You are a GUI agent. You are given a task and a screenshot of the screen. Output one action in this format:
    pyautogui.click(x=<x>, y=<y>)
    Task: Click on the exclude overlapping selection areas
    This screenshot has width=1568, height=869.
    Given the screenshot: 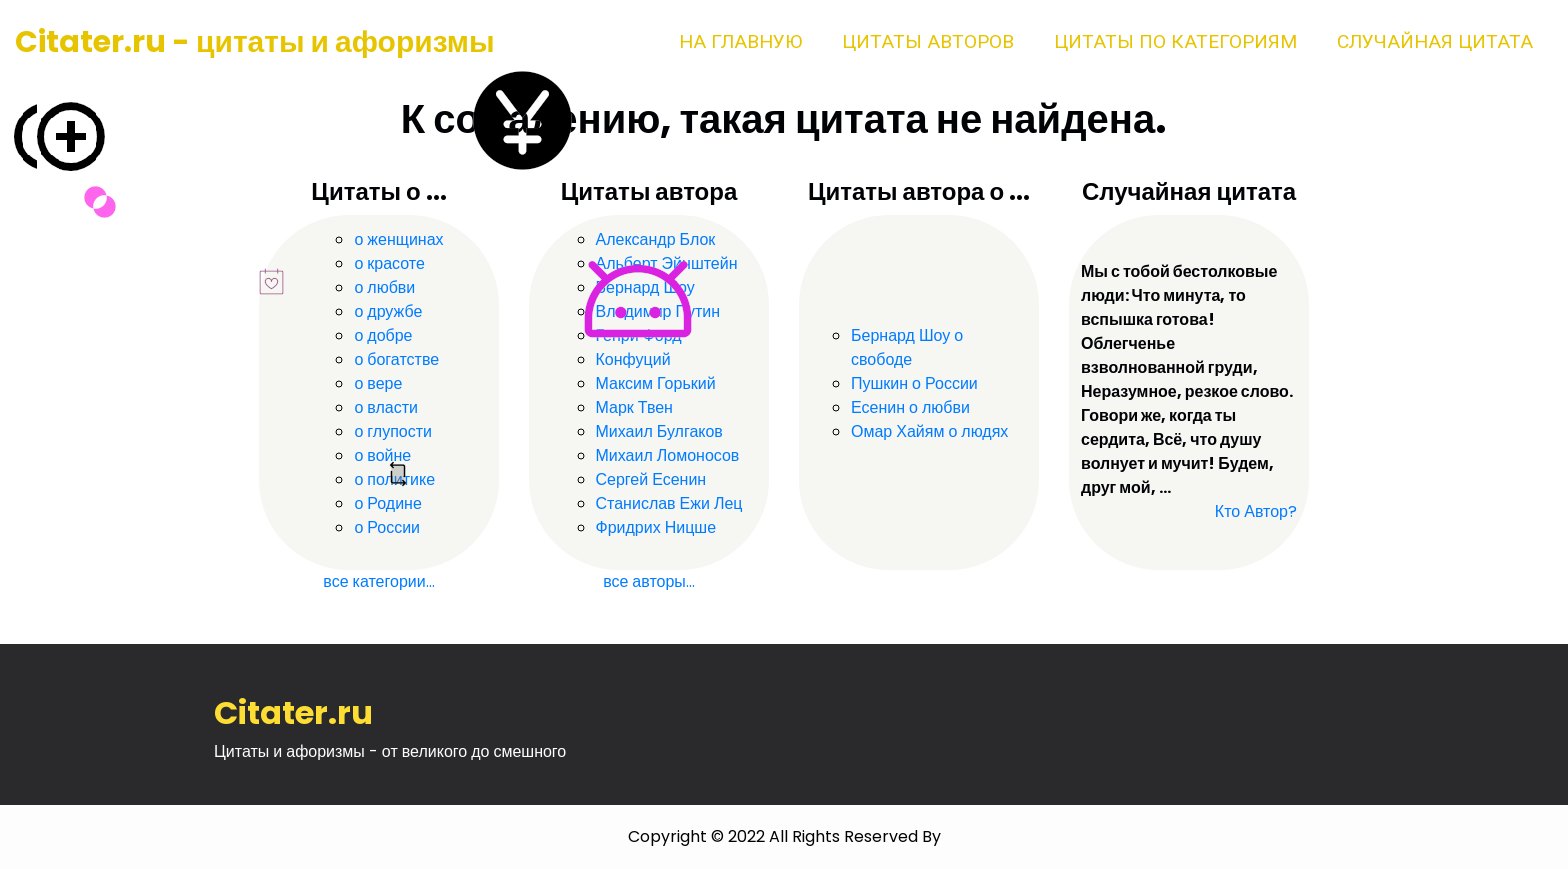 What is the action you would take?
    pyautogui.click(x=100, y=202)
    